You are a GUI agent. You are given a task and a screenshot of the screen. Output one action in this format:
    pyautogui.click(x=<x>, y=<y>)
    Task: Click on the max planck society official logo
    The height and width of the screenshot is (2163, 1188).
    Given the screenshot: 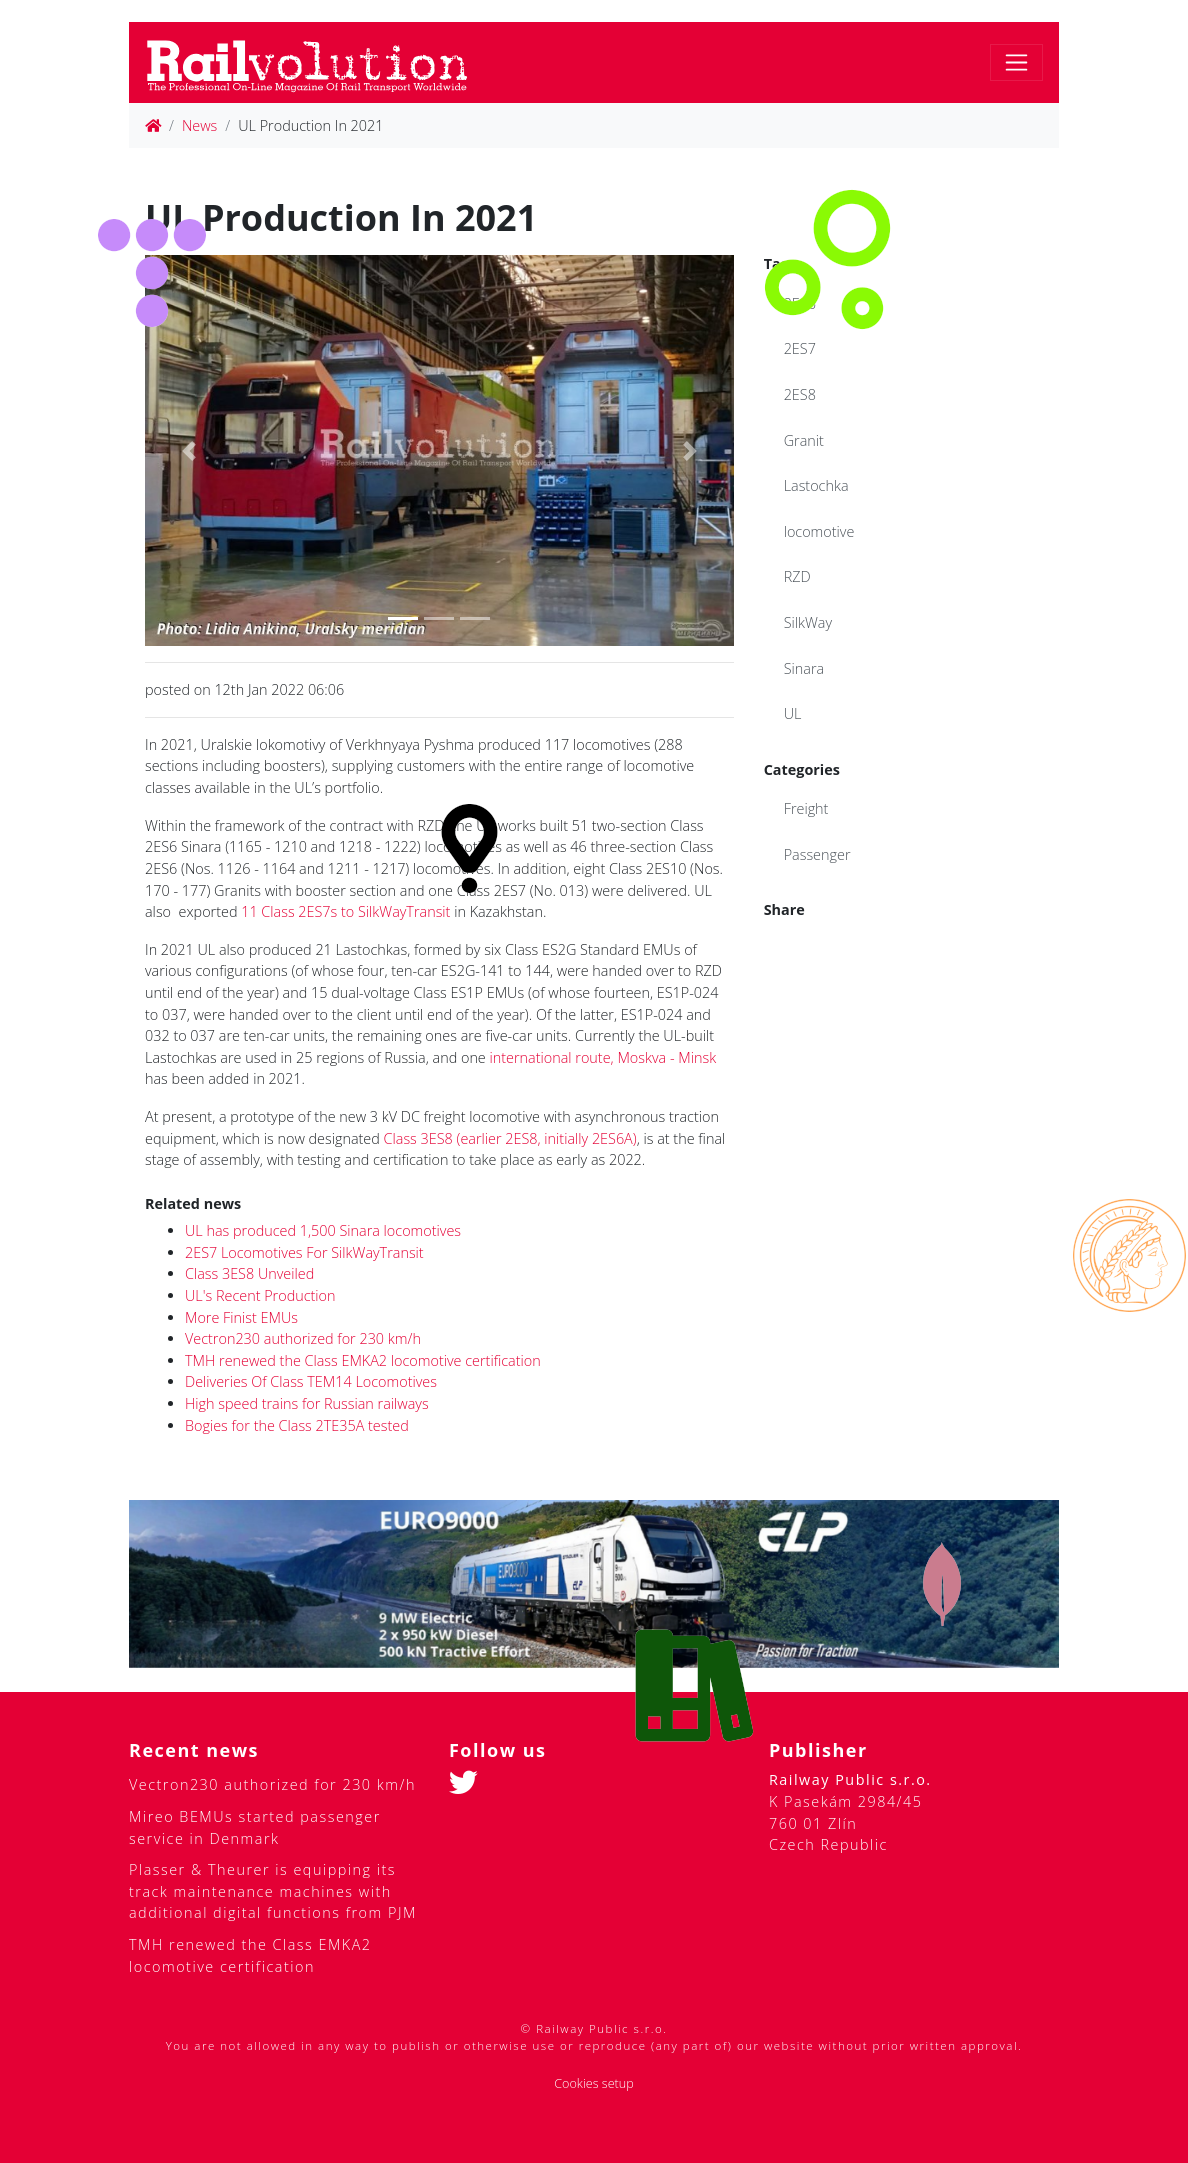 What is the action you would take?
    pyautogui.click(x=1129, y=1255)
    